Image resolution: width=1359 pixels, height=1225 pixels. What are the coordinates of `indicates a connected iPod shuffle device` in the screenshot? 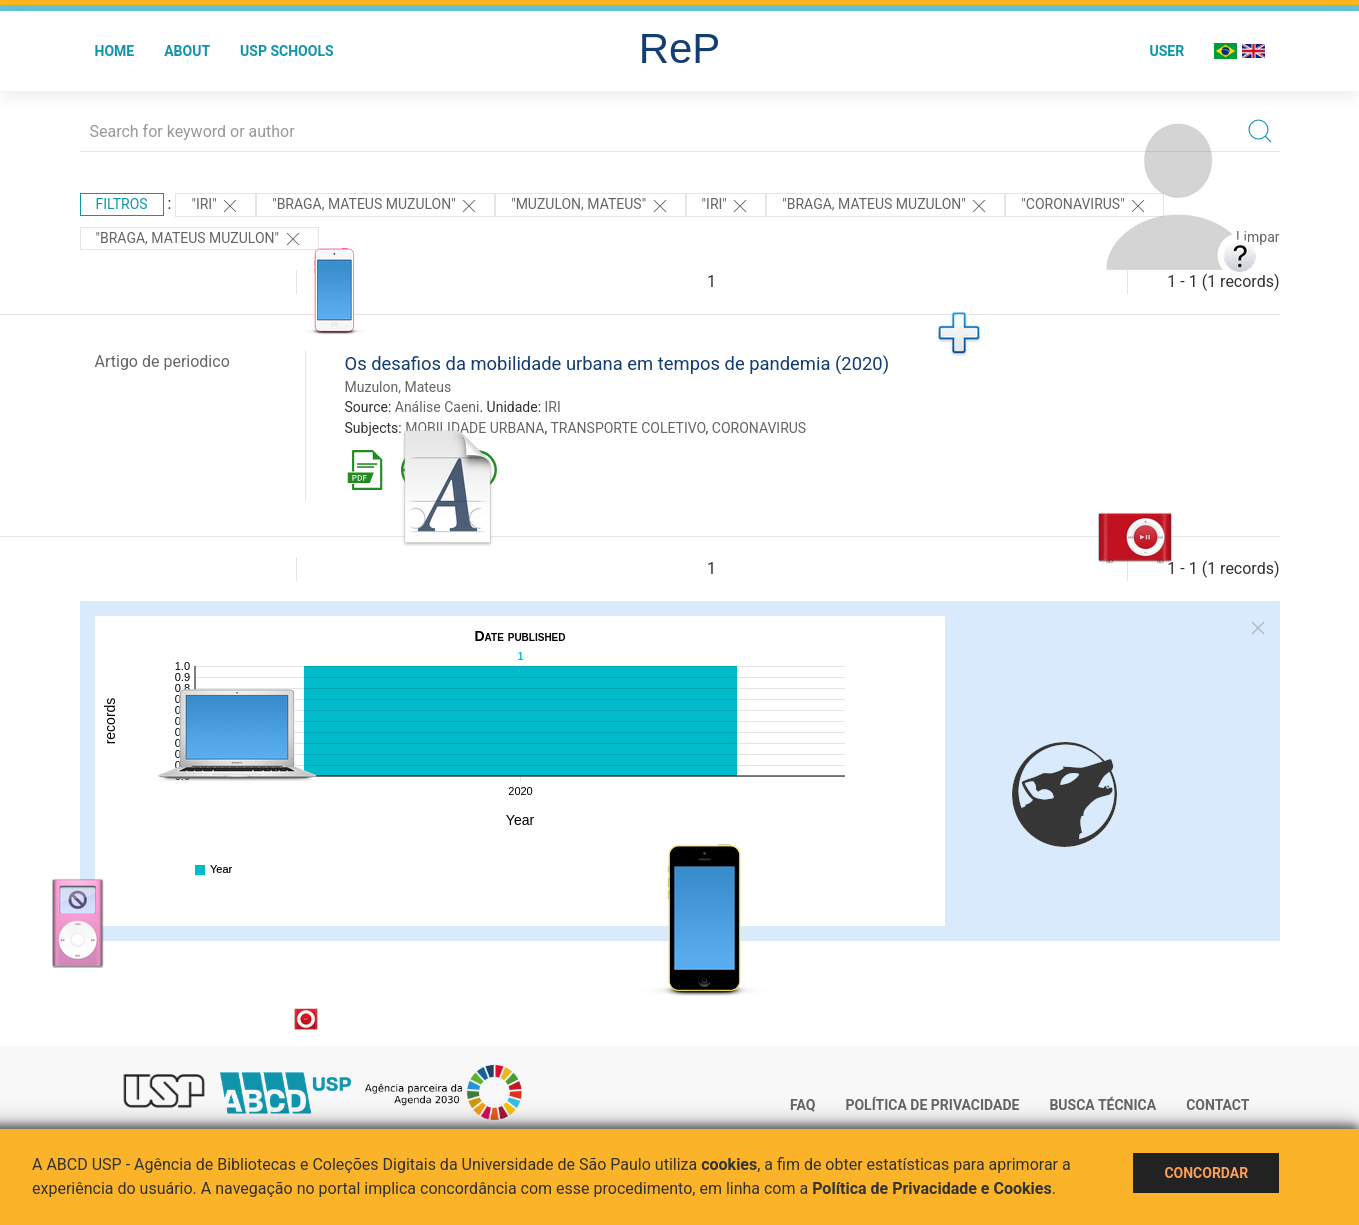 It's located at (306, 1019).